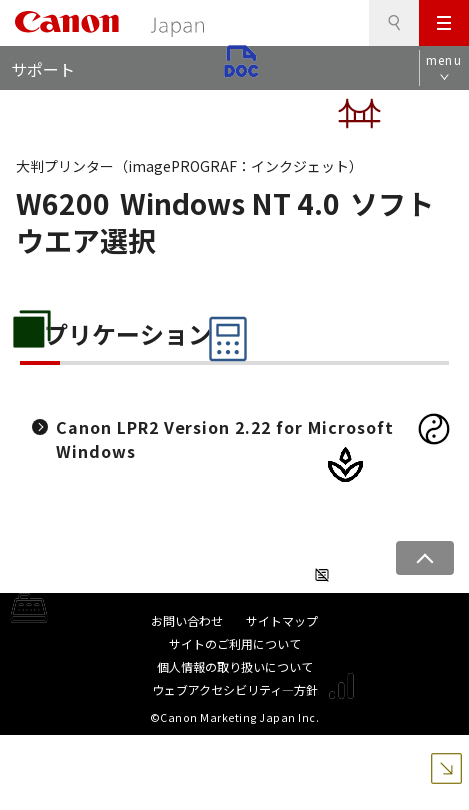 The width and height of the screenshot is (469, 810). I want to click on open point of sale system, so click(29, 610).